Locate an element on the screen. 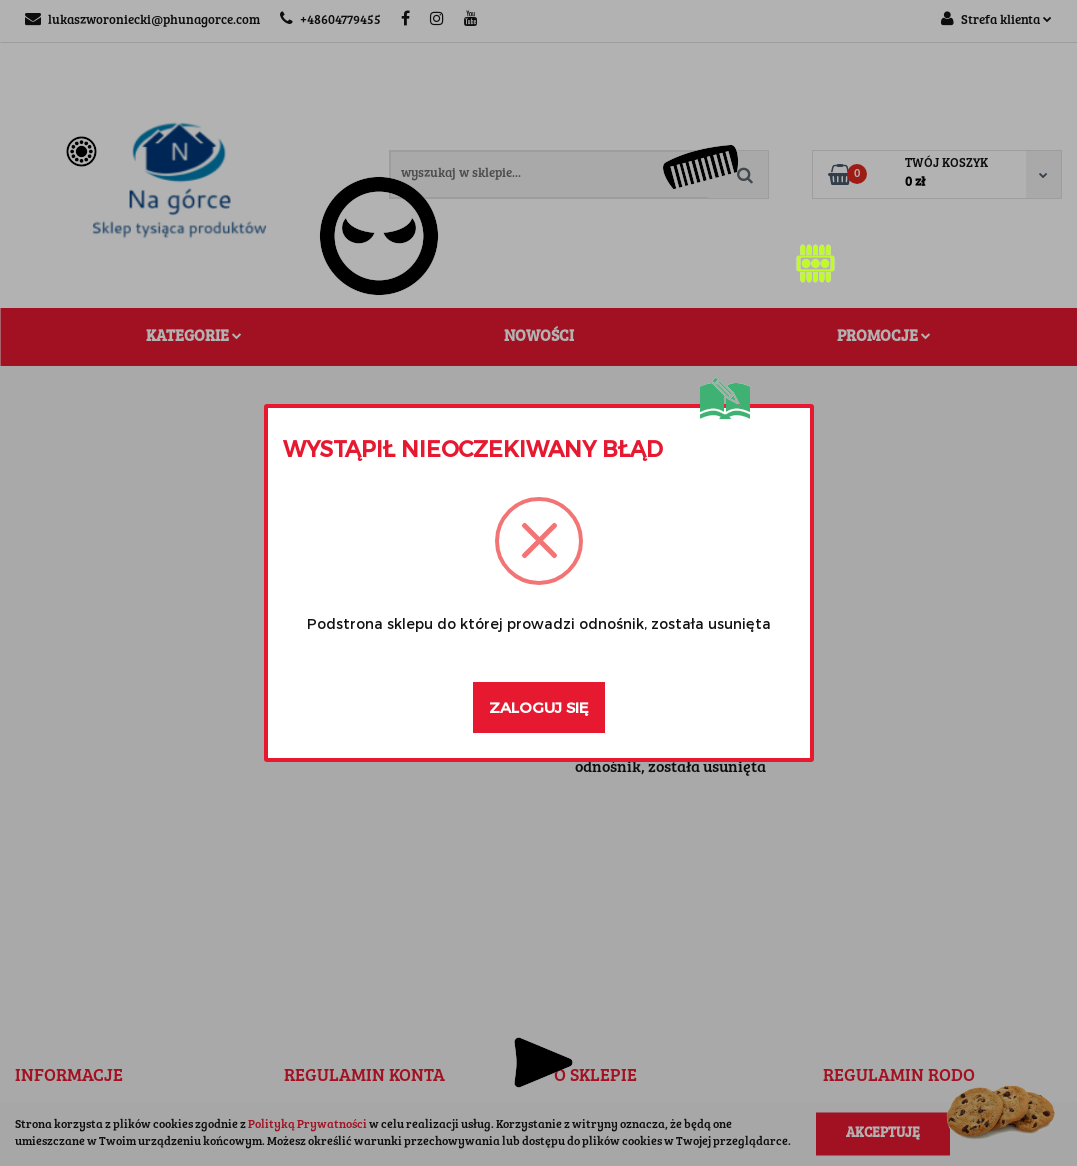 This screenshot has width=1077, height=1166. start or resume media playback is located at coordinates (543, 1062).